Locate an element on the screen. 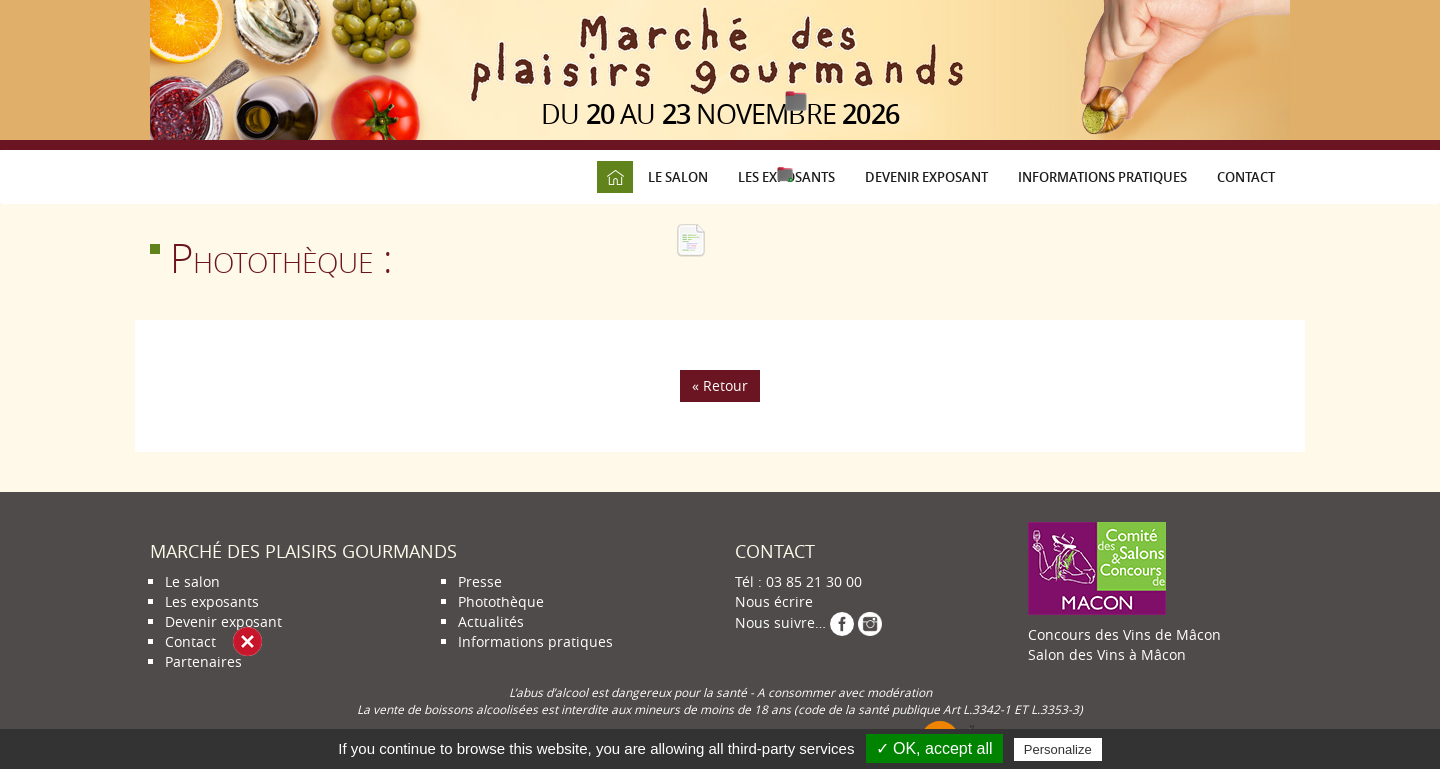  open a folder to view its contents is located at coordinates (796, 101).